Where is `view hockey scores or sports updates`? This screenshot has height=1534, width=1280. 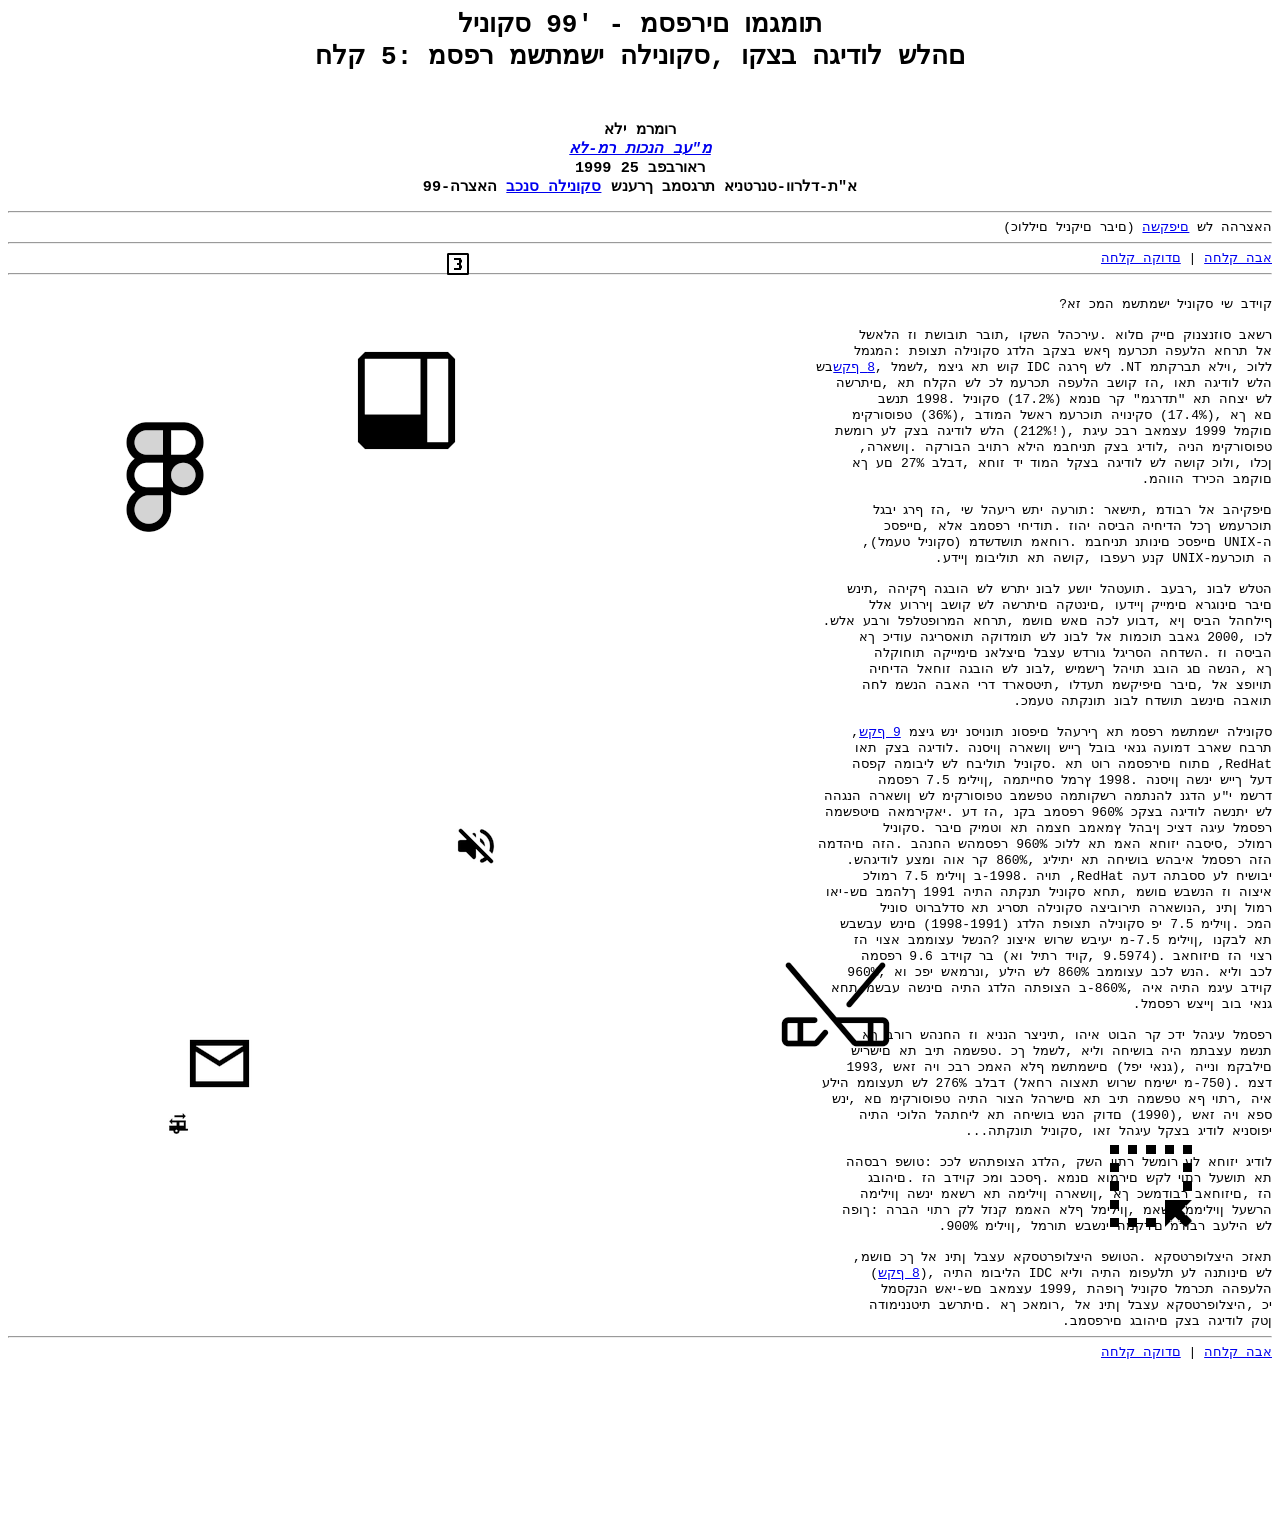 view hockey scores or sports updates is located at coordinates (835, 1004).